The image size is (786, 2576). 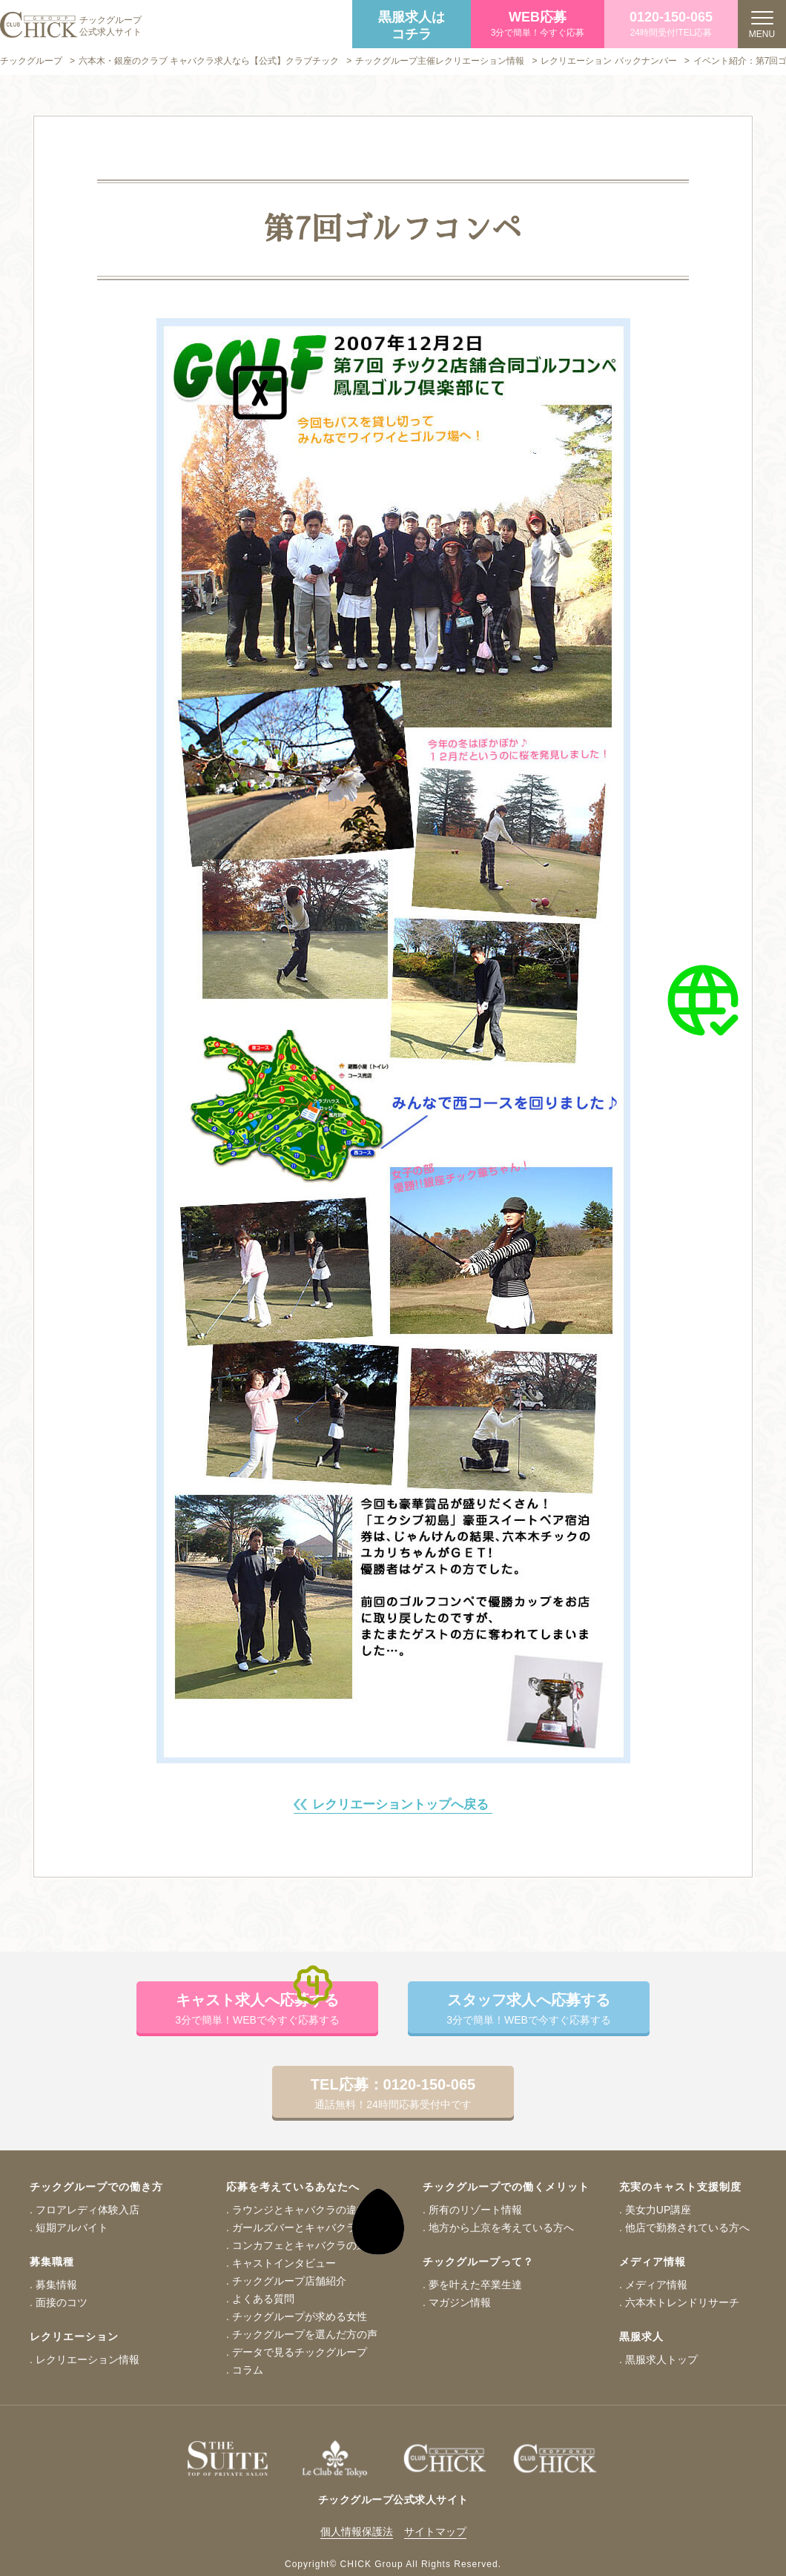 I want to click on indicates a fourth-place ranking or position, so click(x=313, y=1985).